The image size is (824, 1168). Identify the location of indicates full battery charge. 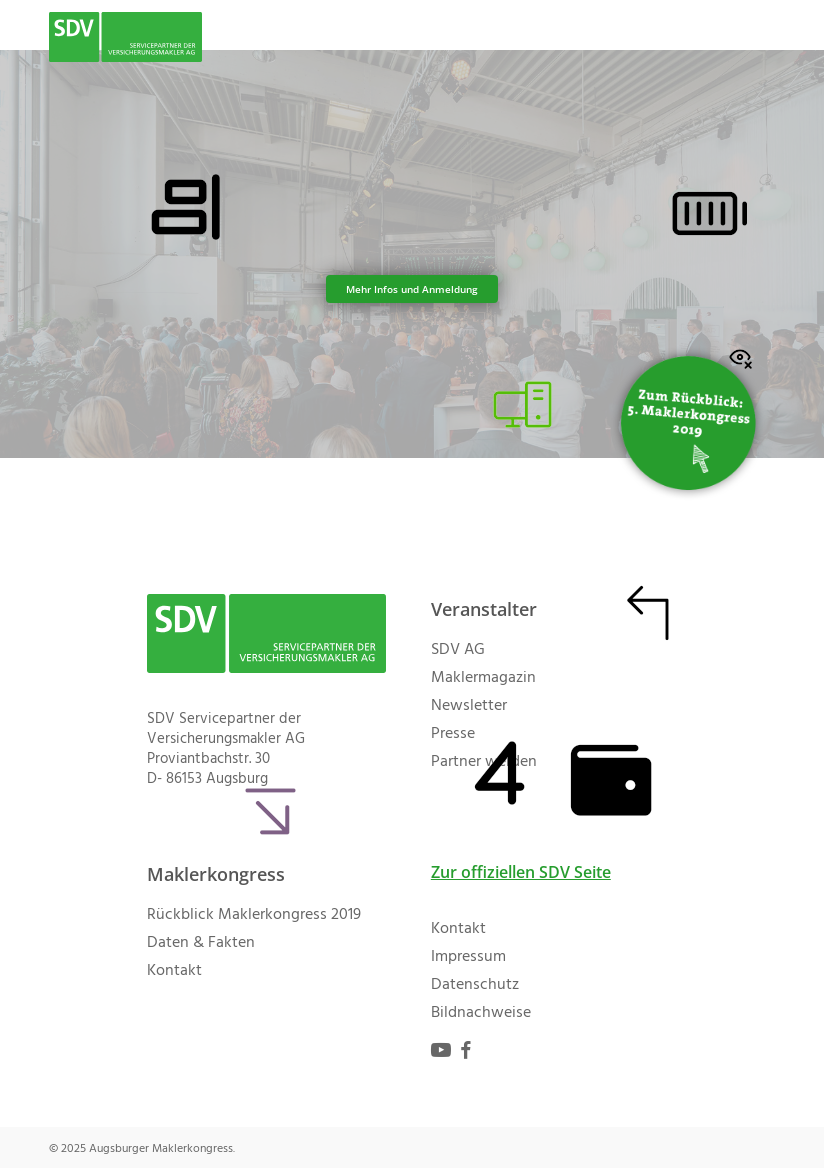
(708, 213).